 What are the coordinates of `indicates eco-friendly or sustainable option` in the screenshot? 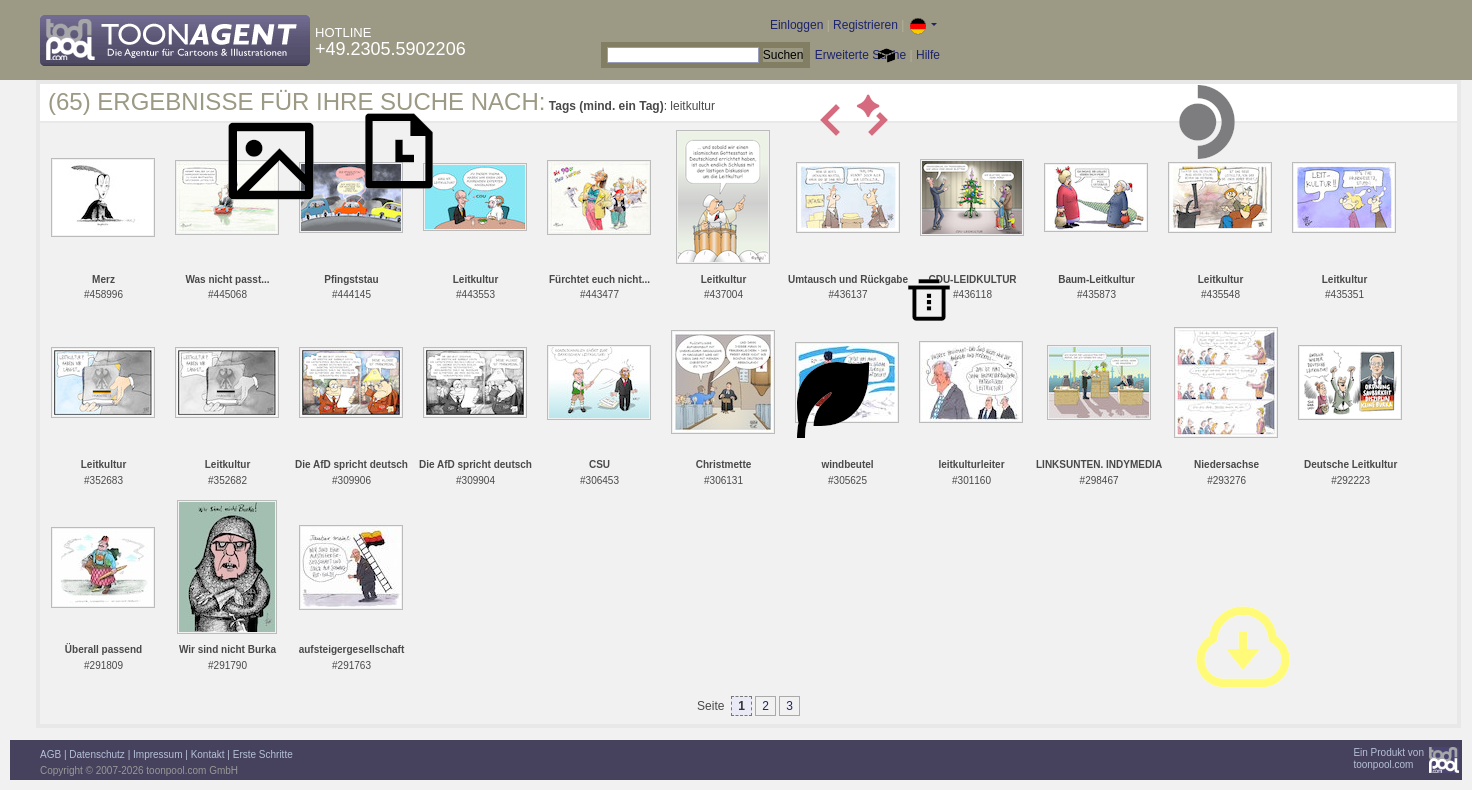 It's located at (833, 398).